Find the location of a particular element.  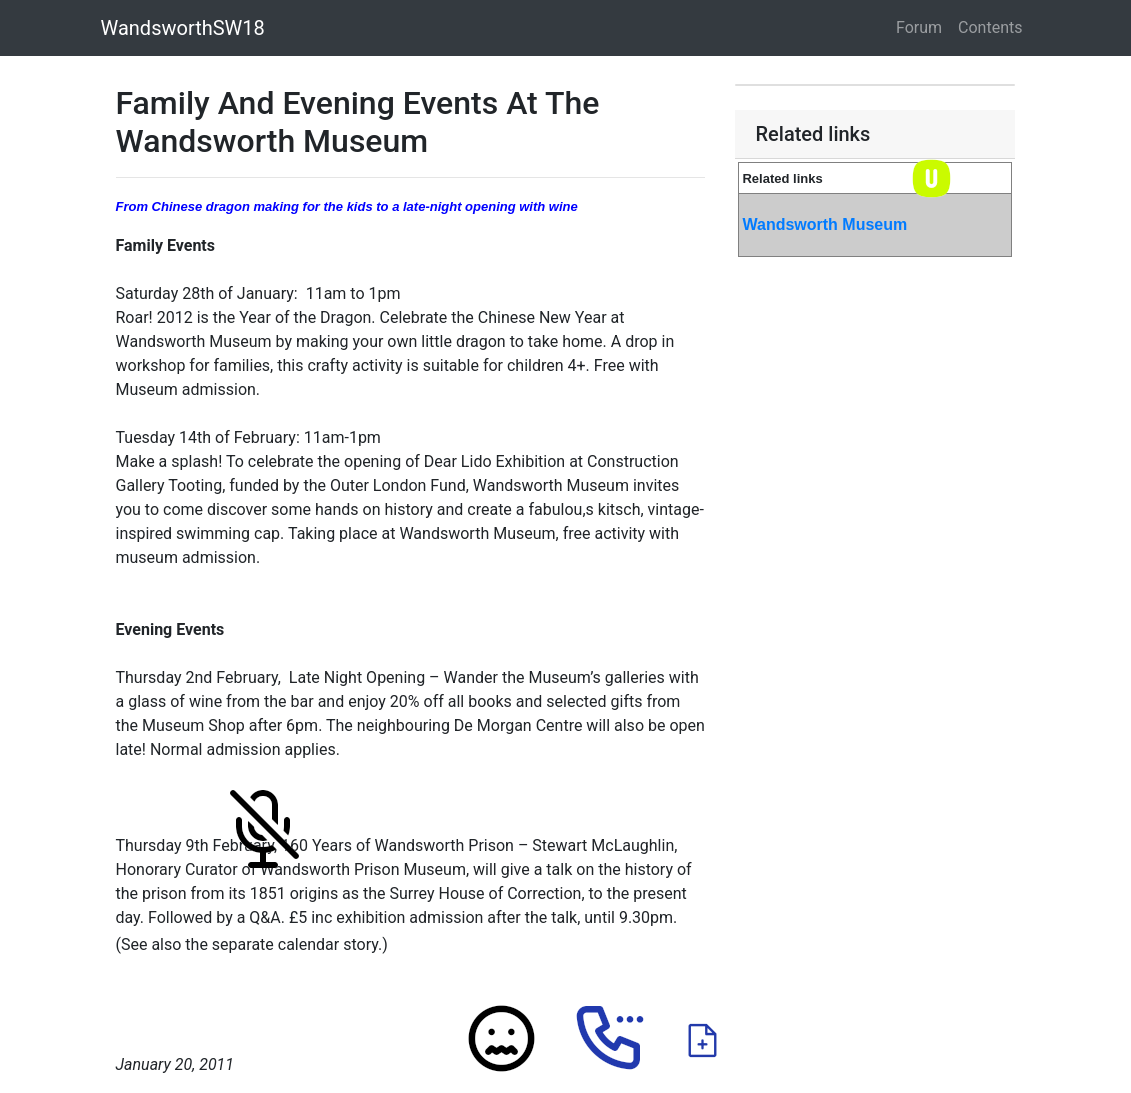

create a new file is located at coordinates (702, 1040).